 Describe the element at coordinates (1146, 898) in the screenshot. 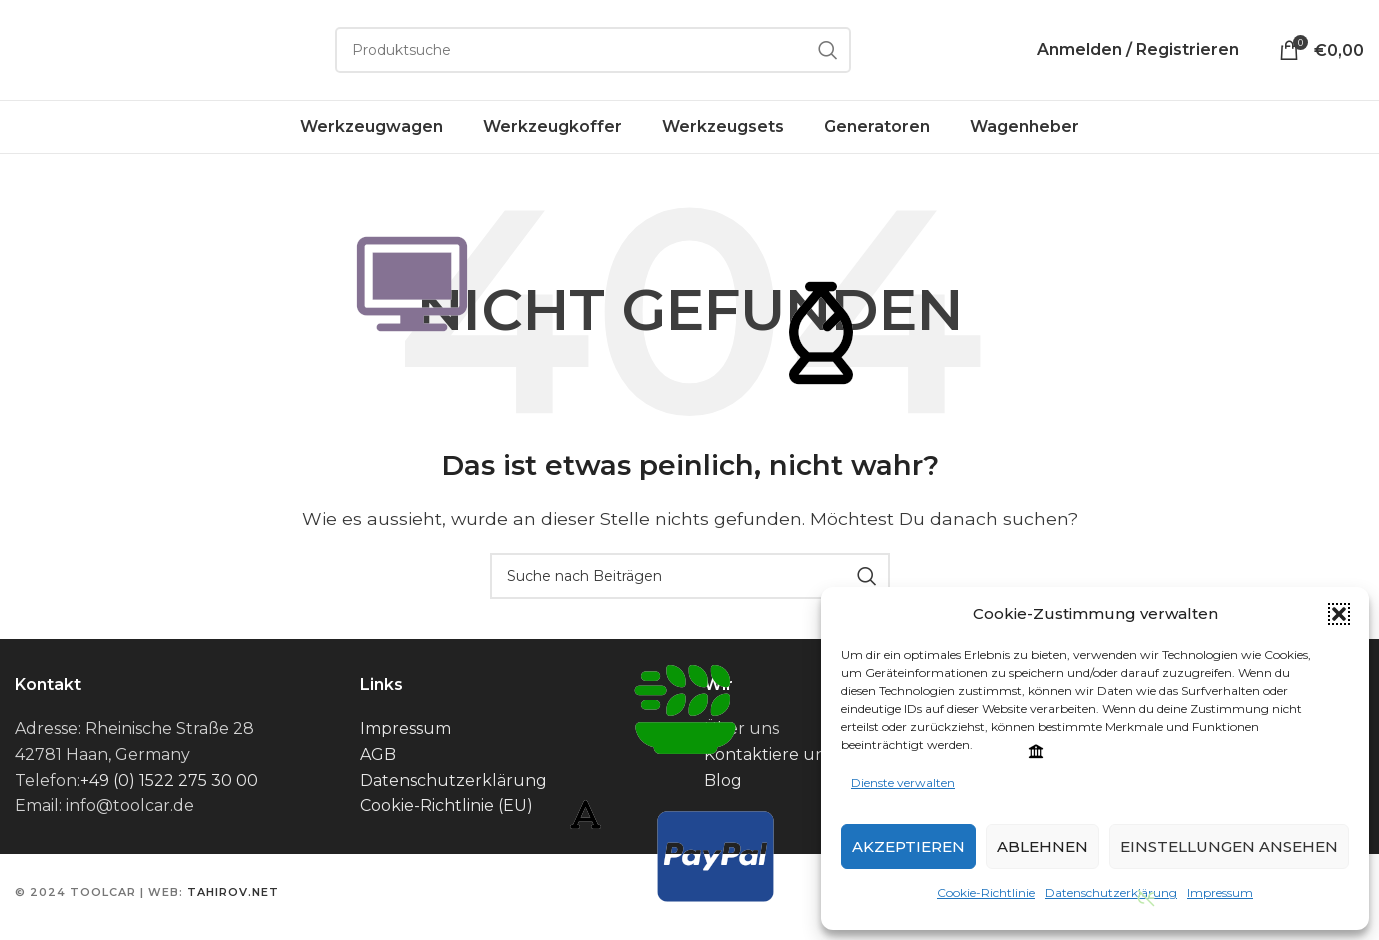

I see `indicates CE certification is disabled or not applicable` at that location.